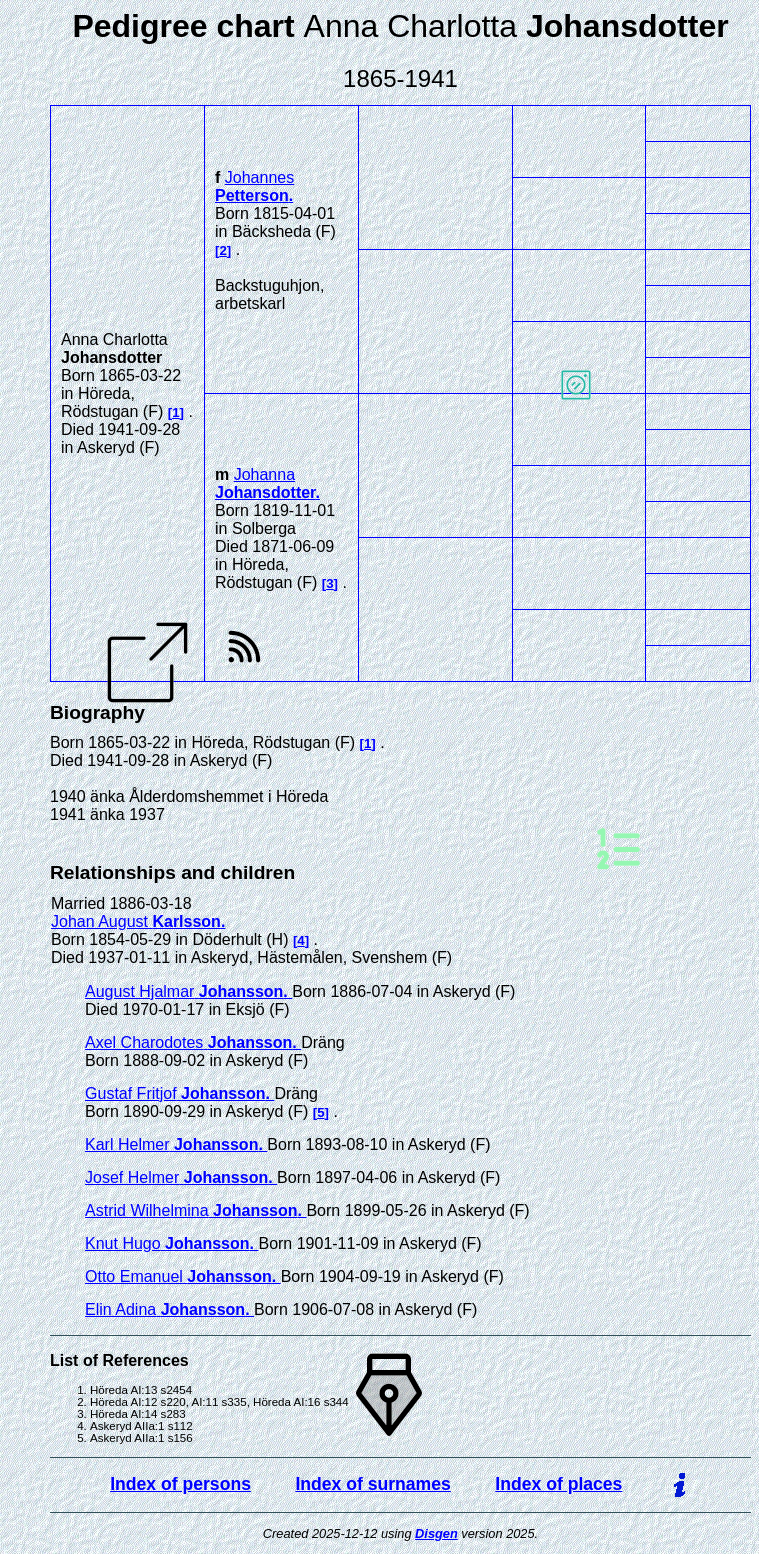  What do you see at coordinates (389, 1392) in the screenshot?
I see `access drawing or illustration tools` at bounding box center [389, 1392].